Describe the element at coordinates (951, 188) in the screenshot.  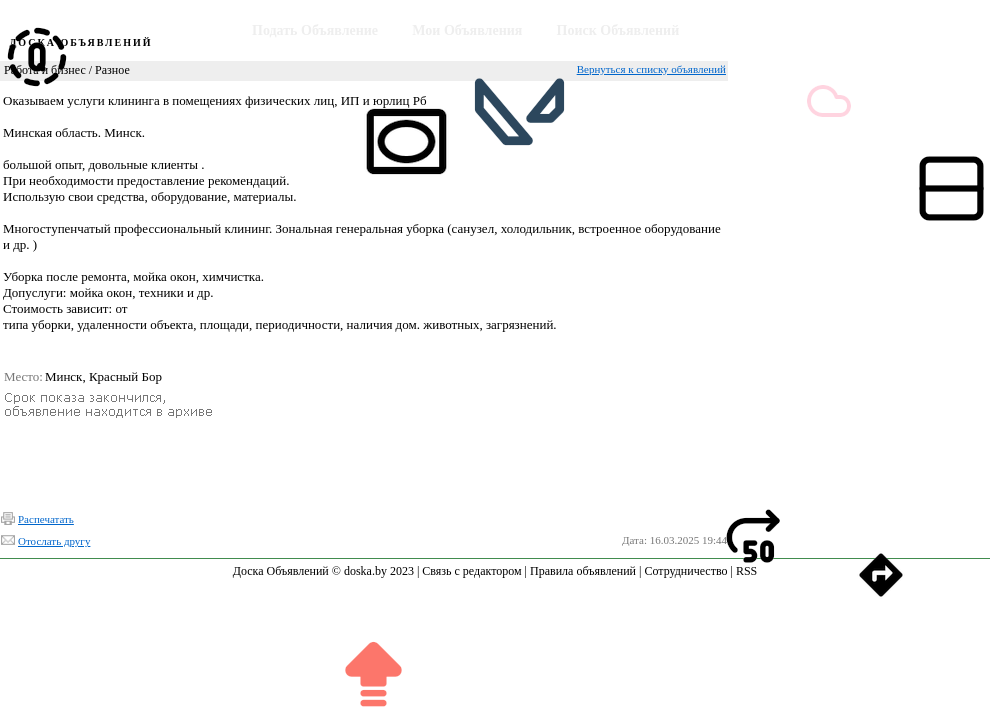
I see `switch to two-row layout view` at that location.